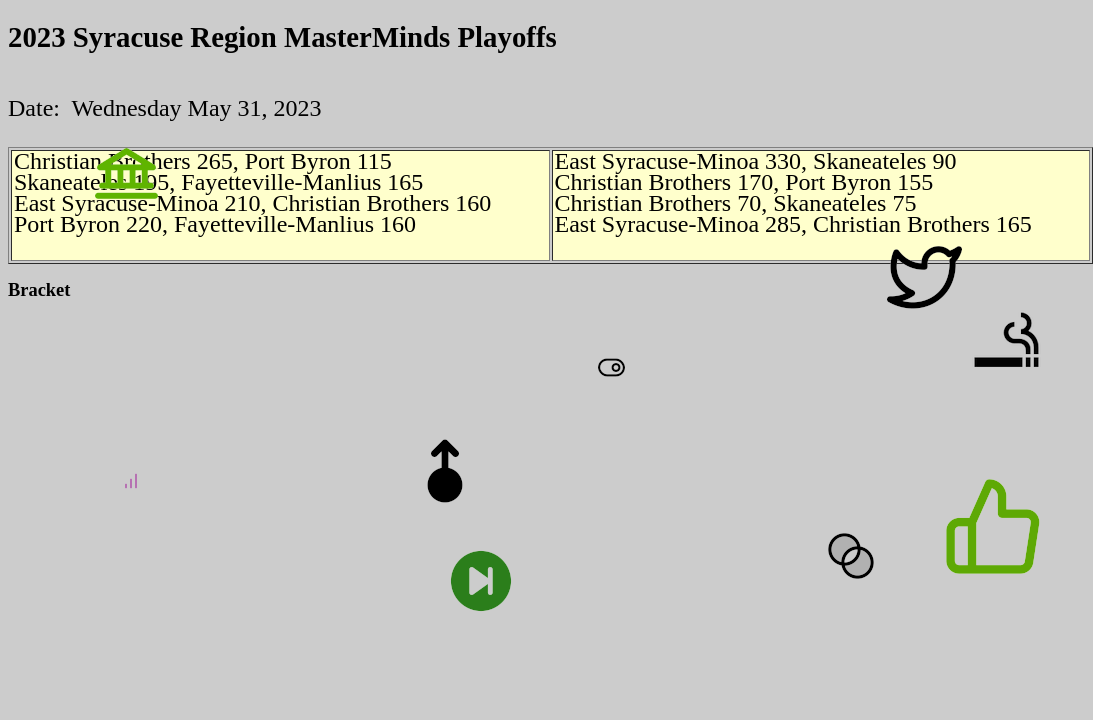 The width and height of the screenshot is (1093, 720). Describe the element at coordinates (851, 556) in the screenshot. I see `exclude overlapping elements from selection` at that location.